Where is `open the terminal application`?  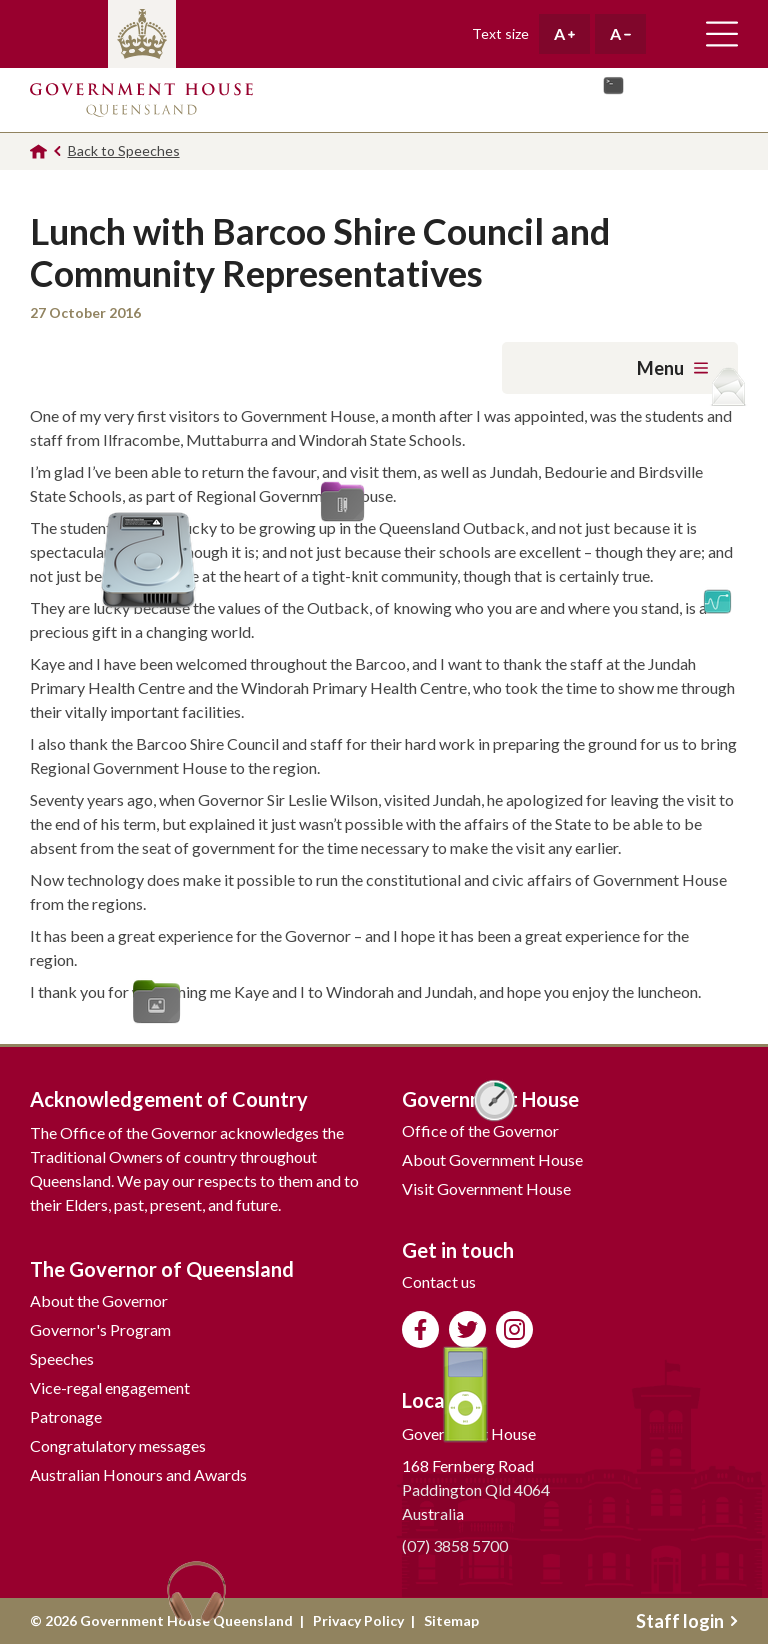 open the terminal application is located at coordinates (613, 85).